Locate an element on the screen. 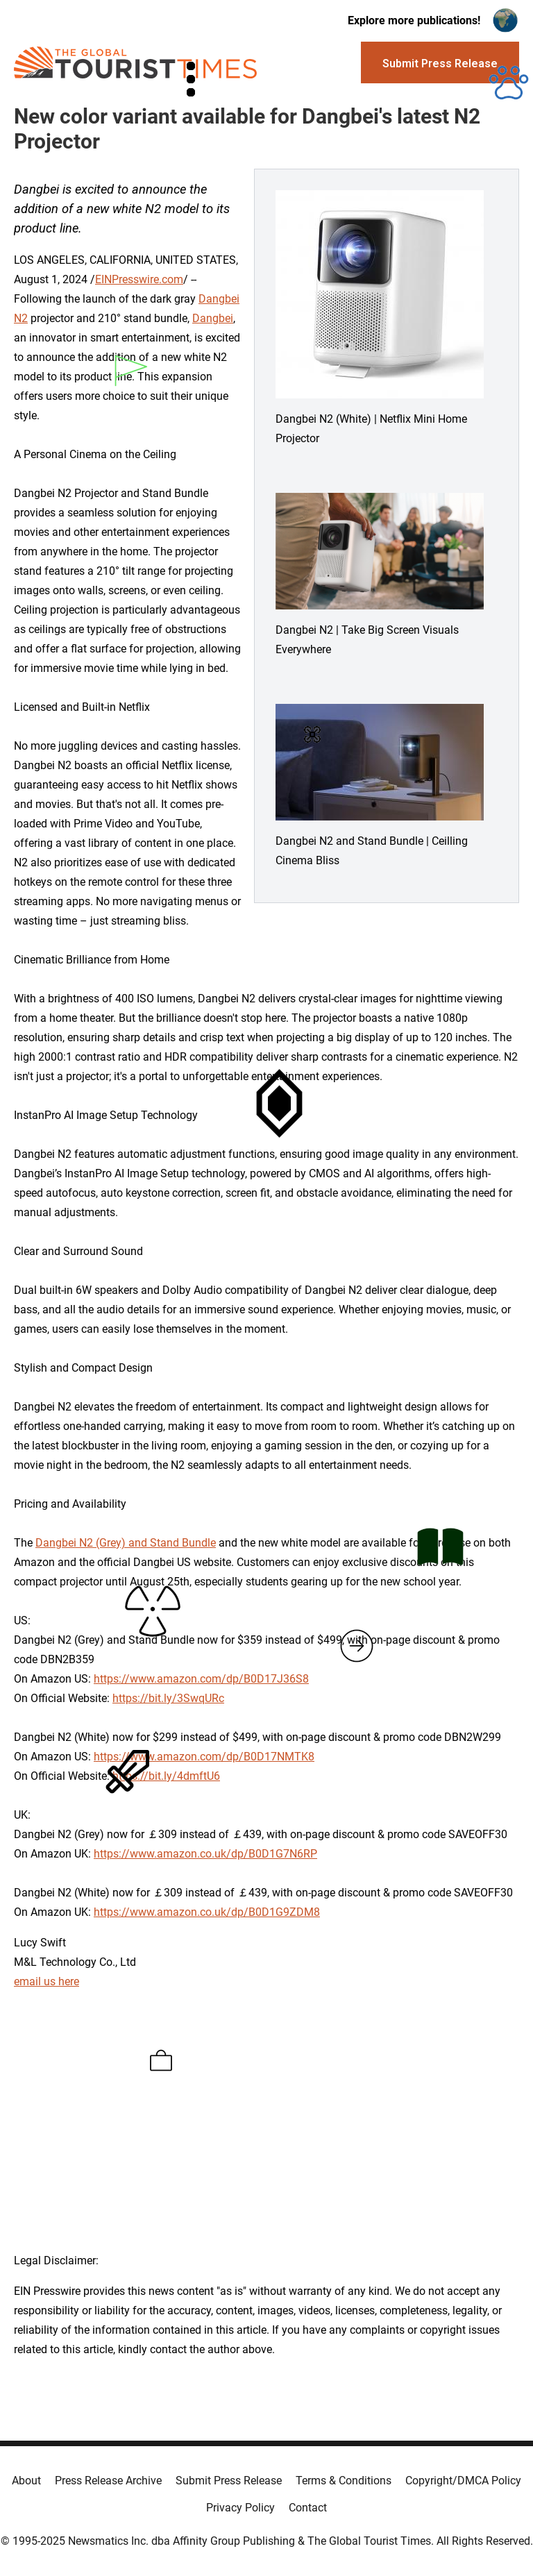  flag or bookmark an item is located at coordinates (128, 371).